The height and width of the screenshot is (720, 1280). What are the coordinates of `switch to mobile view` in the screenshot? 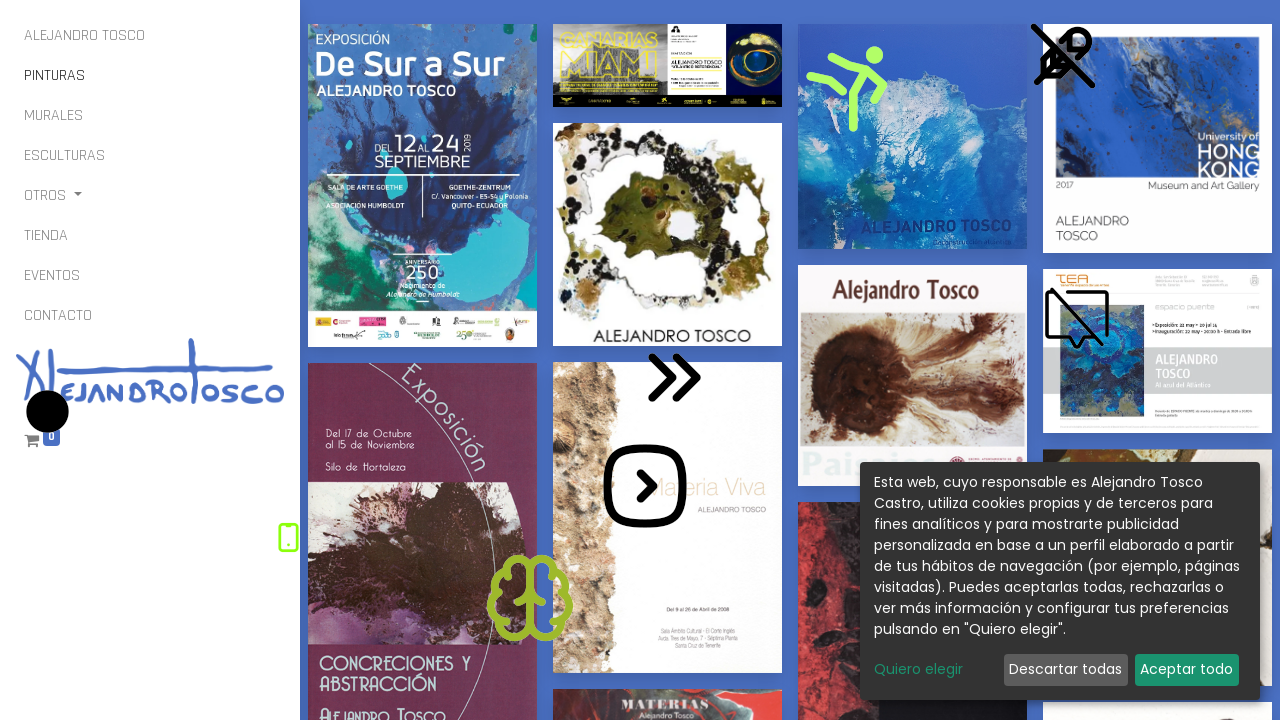 It's located at (288, 537).